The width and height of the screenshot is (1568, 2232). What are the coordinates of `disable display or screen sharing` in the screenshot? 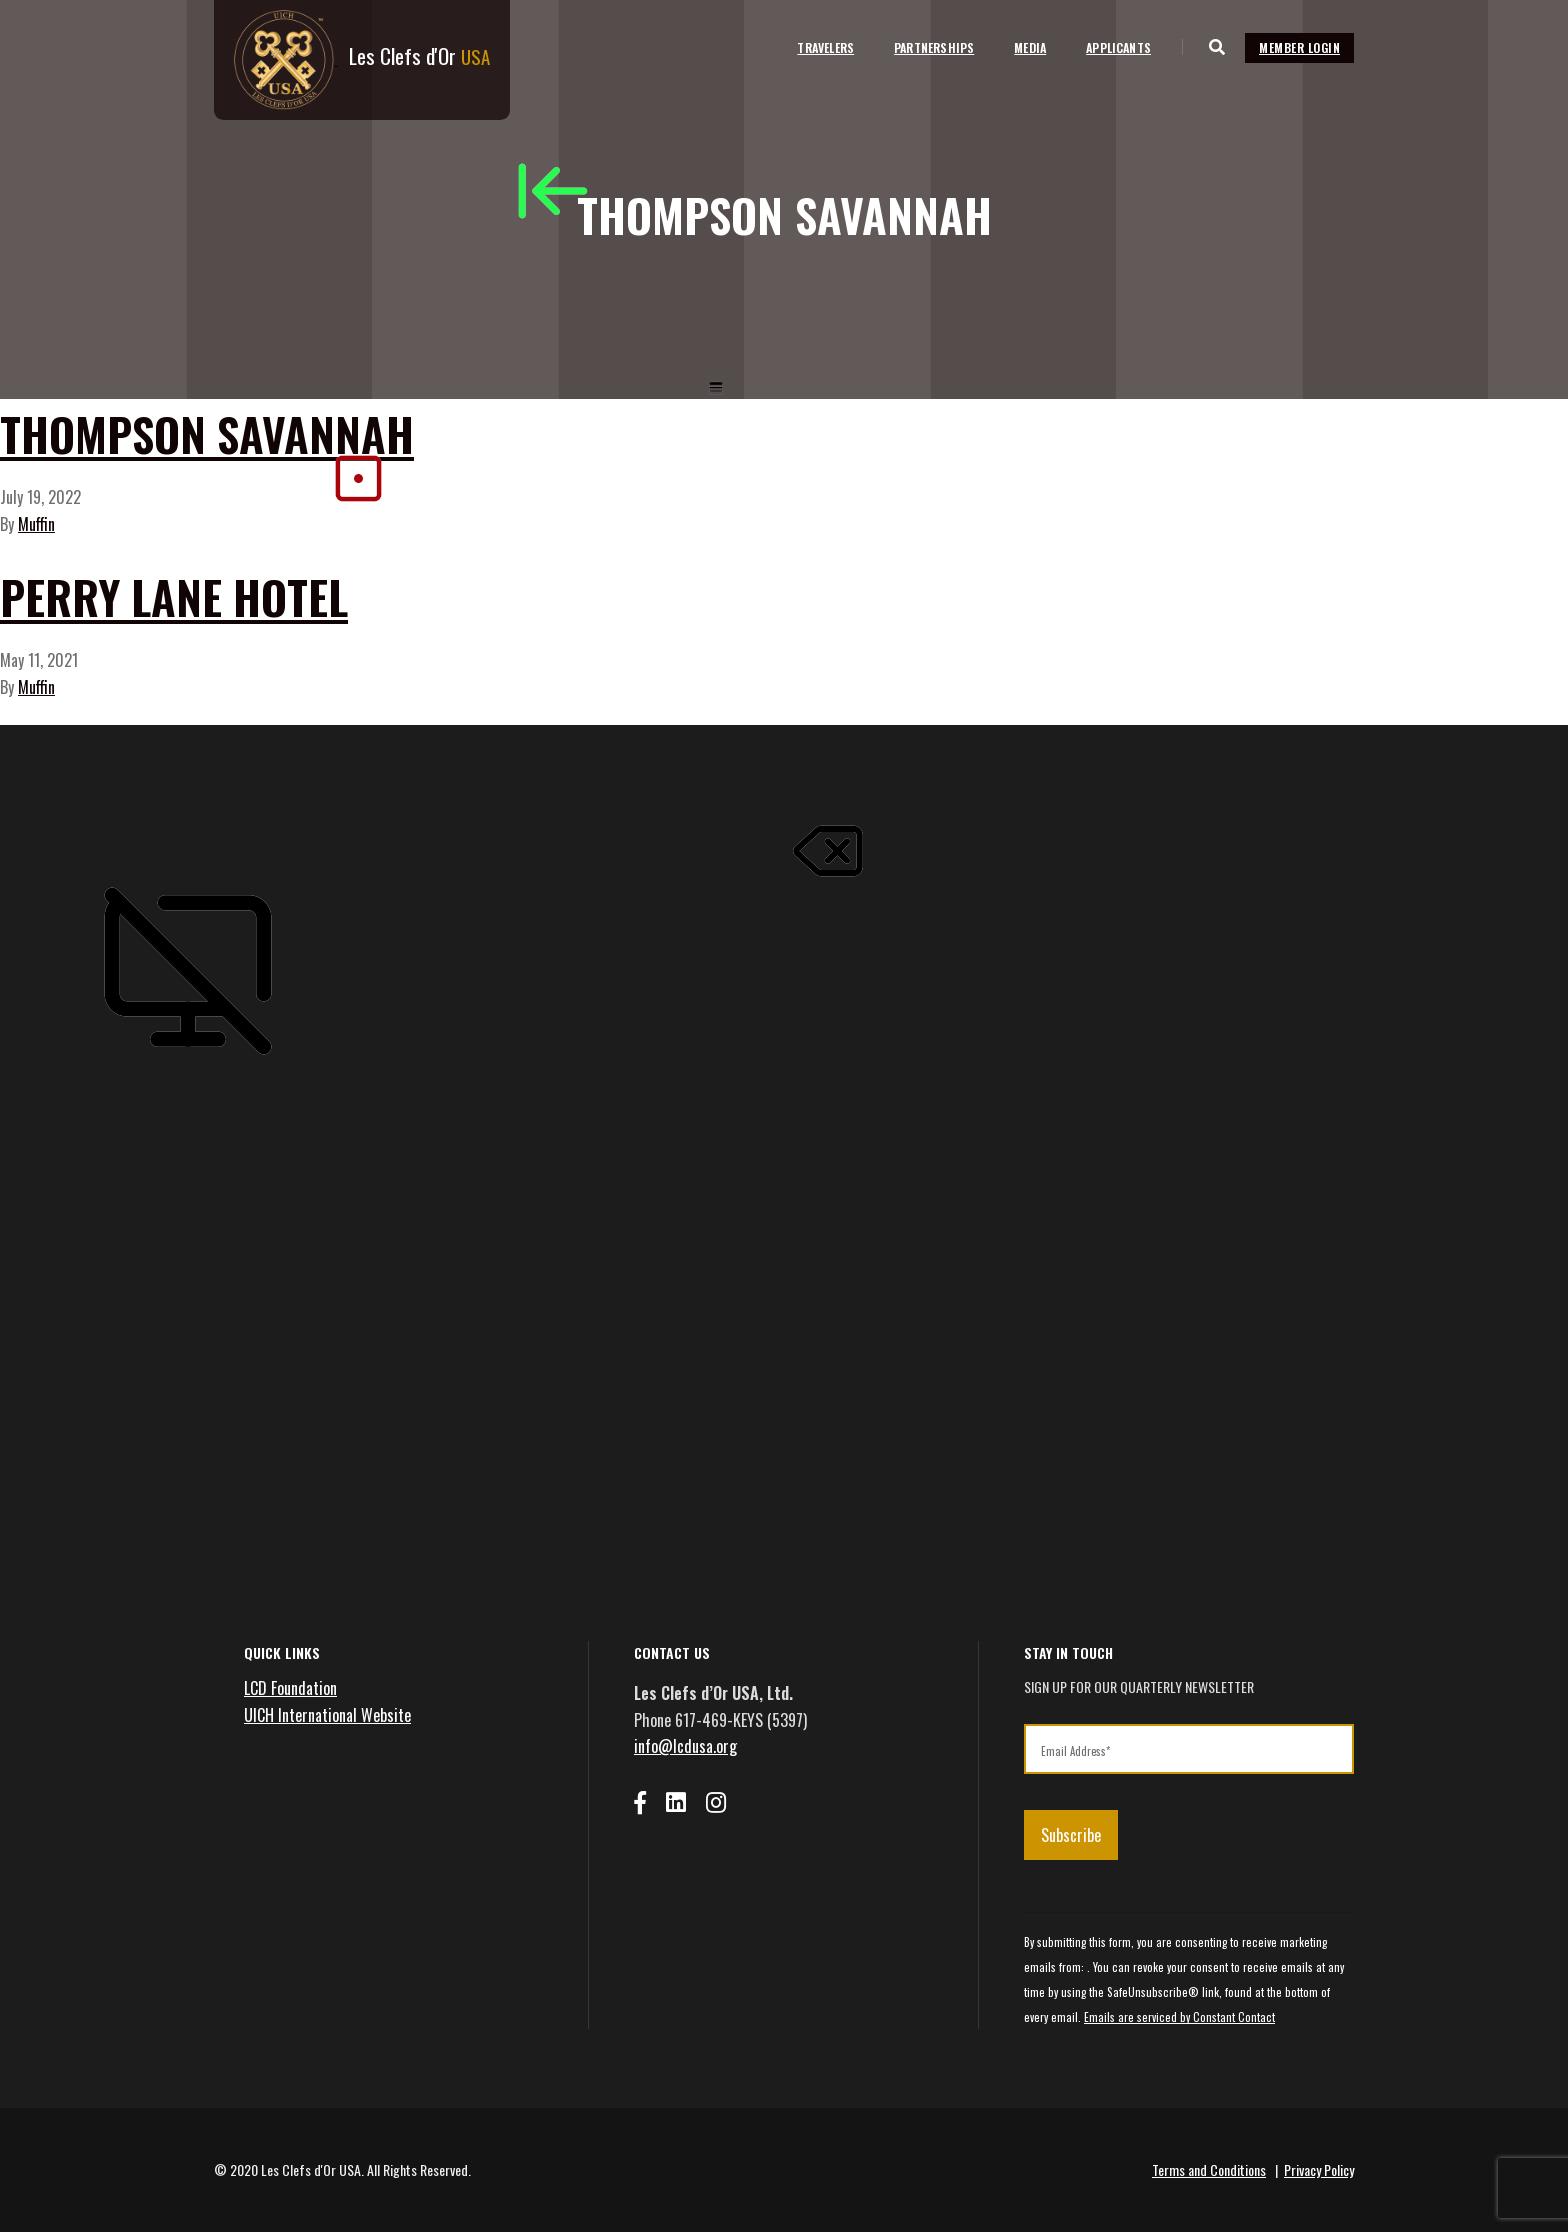 It's located at (188, 971).